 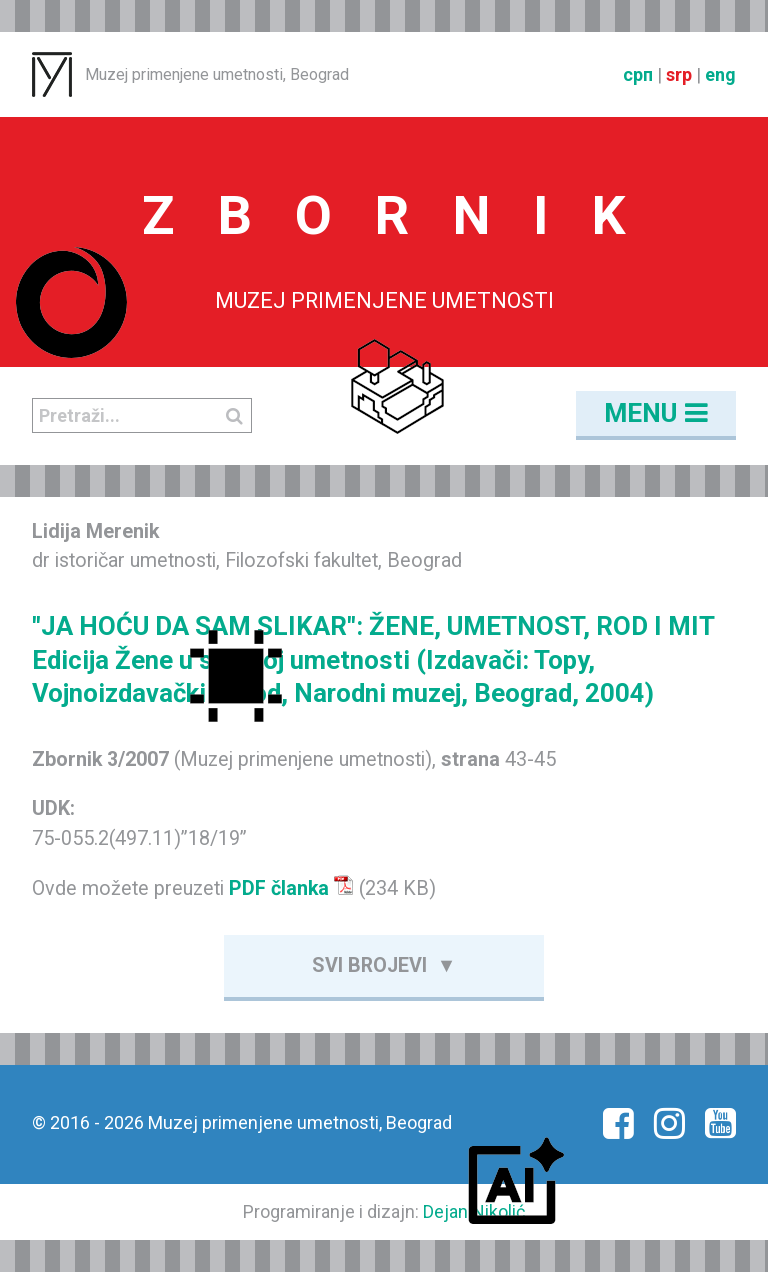 What do you see at coordinates (512, 1185) in the screenshot?
I see `generate content using AI` at bounding box center [512, 1185].